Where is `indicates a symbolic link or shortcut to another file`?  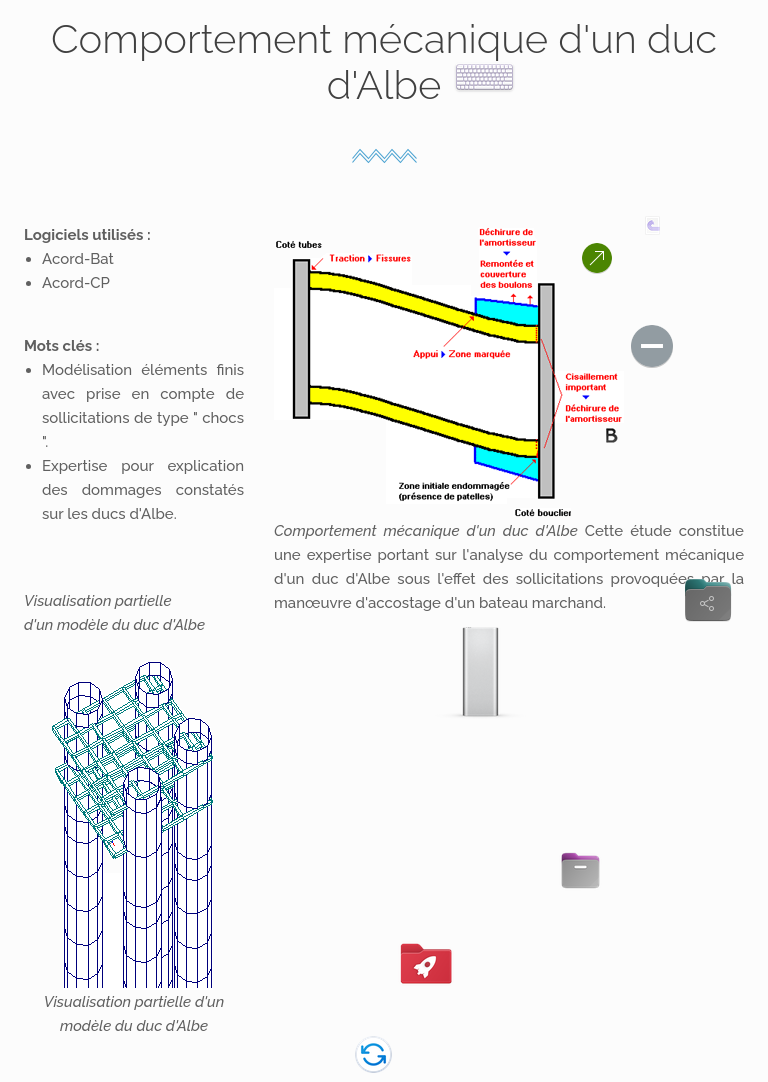
indicates a symbolic link or shortcut to another file is located at coordinates (597, 258).